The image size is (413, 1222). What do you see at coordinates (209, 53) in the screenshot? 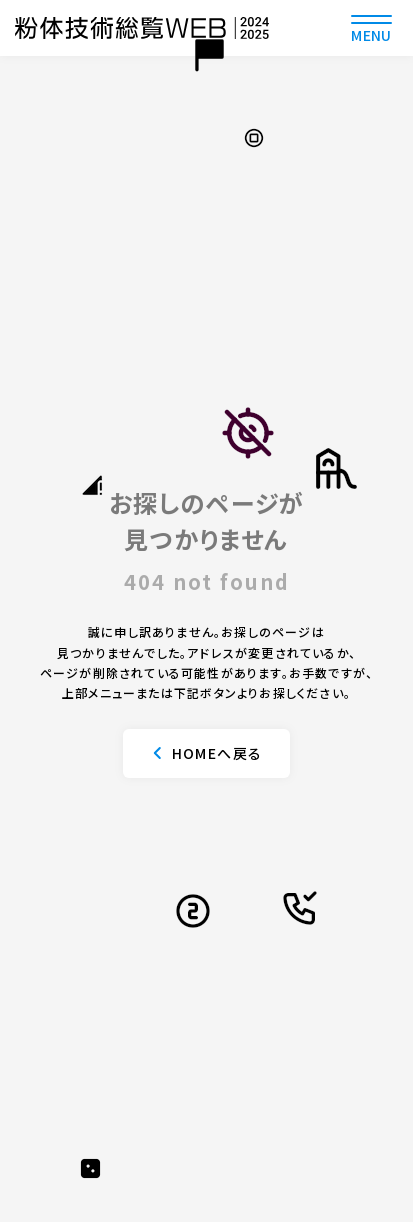
I see `flag an item for review or attention` at bounding box center [209, 53].